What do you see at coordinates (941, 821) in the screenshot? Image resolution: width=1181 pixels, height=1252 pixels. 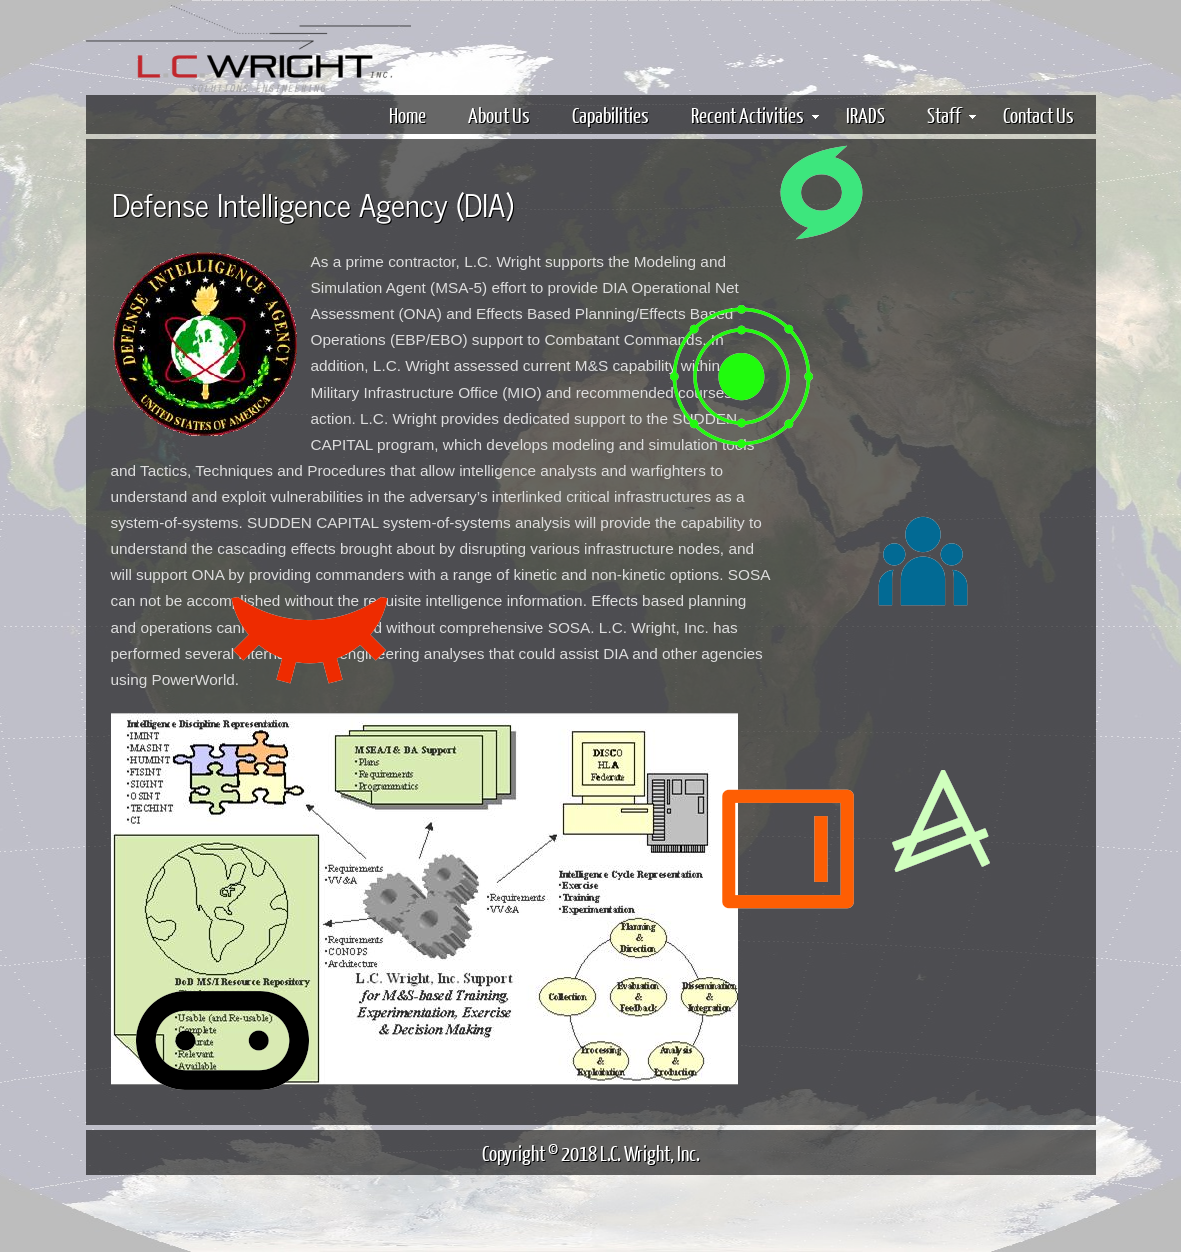 I see `open the Actual Budget app` at bounding box center [941, 821].